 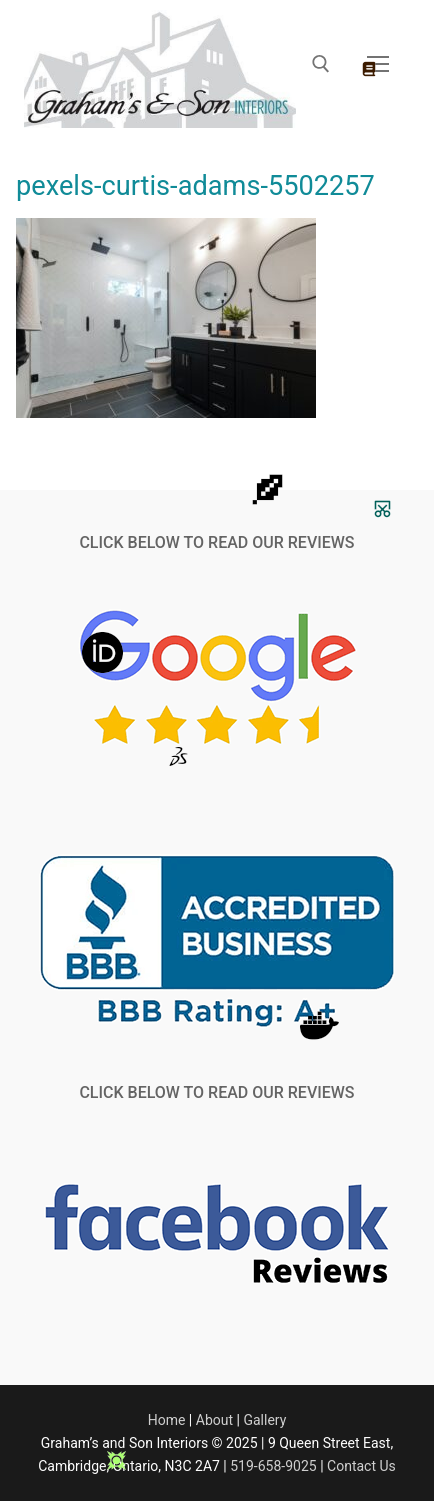 What do you see at coordinates (319, 1025) in the screenshot?
I see `open Docker container management` at bounding box center [319, 1025].